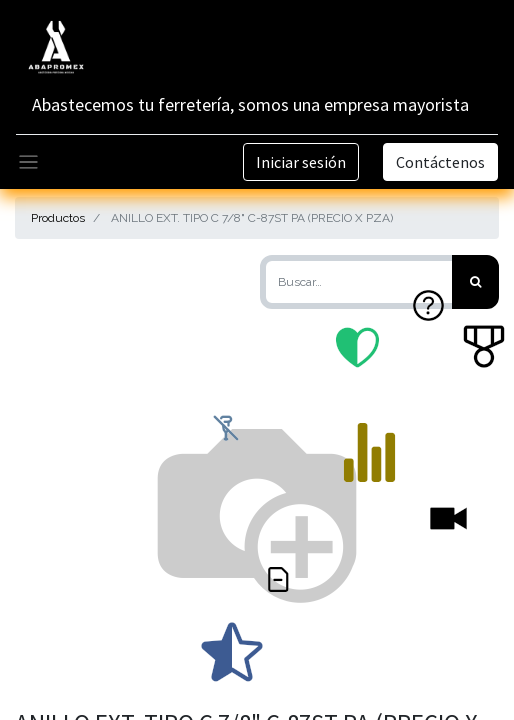  I want to click on indicates partial like or favorite status, so click(357, 347).